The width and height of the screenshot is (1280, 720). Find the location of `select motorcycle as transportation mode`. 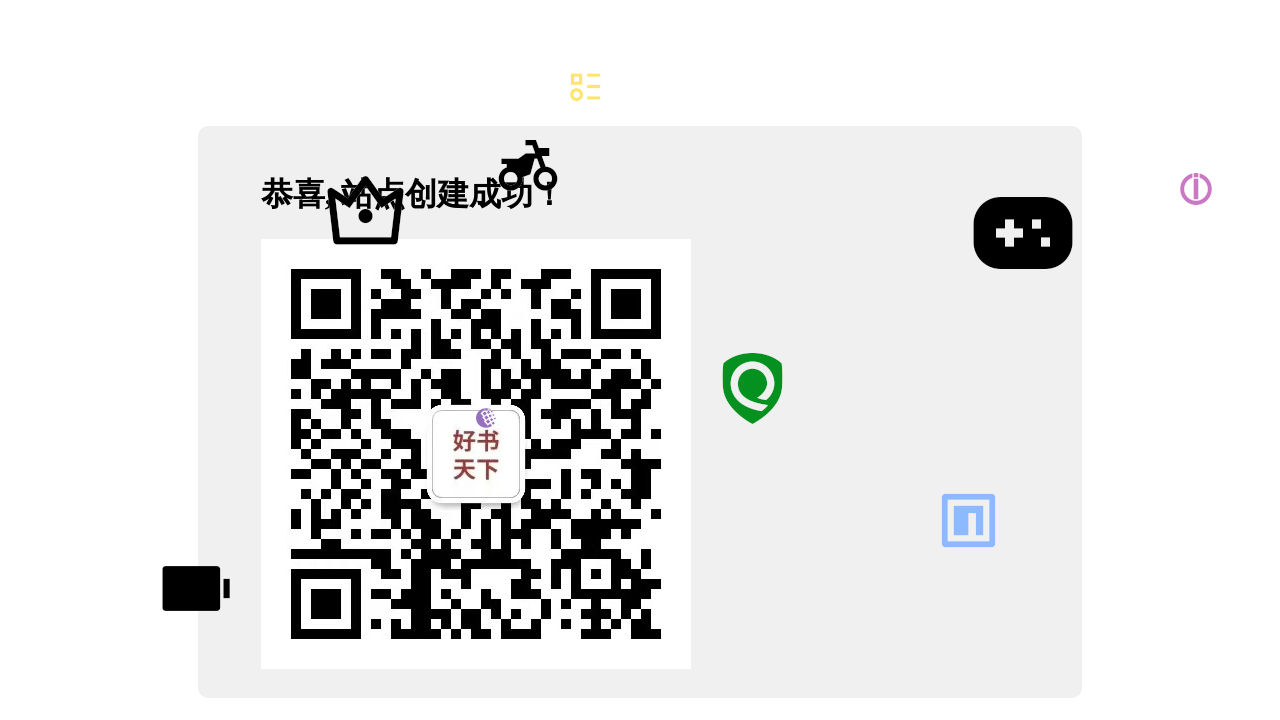

select motorcycle as transportation mode is located at coordinates (528, 164).